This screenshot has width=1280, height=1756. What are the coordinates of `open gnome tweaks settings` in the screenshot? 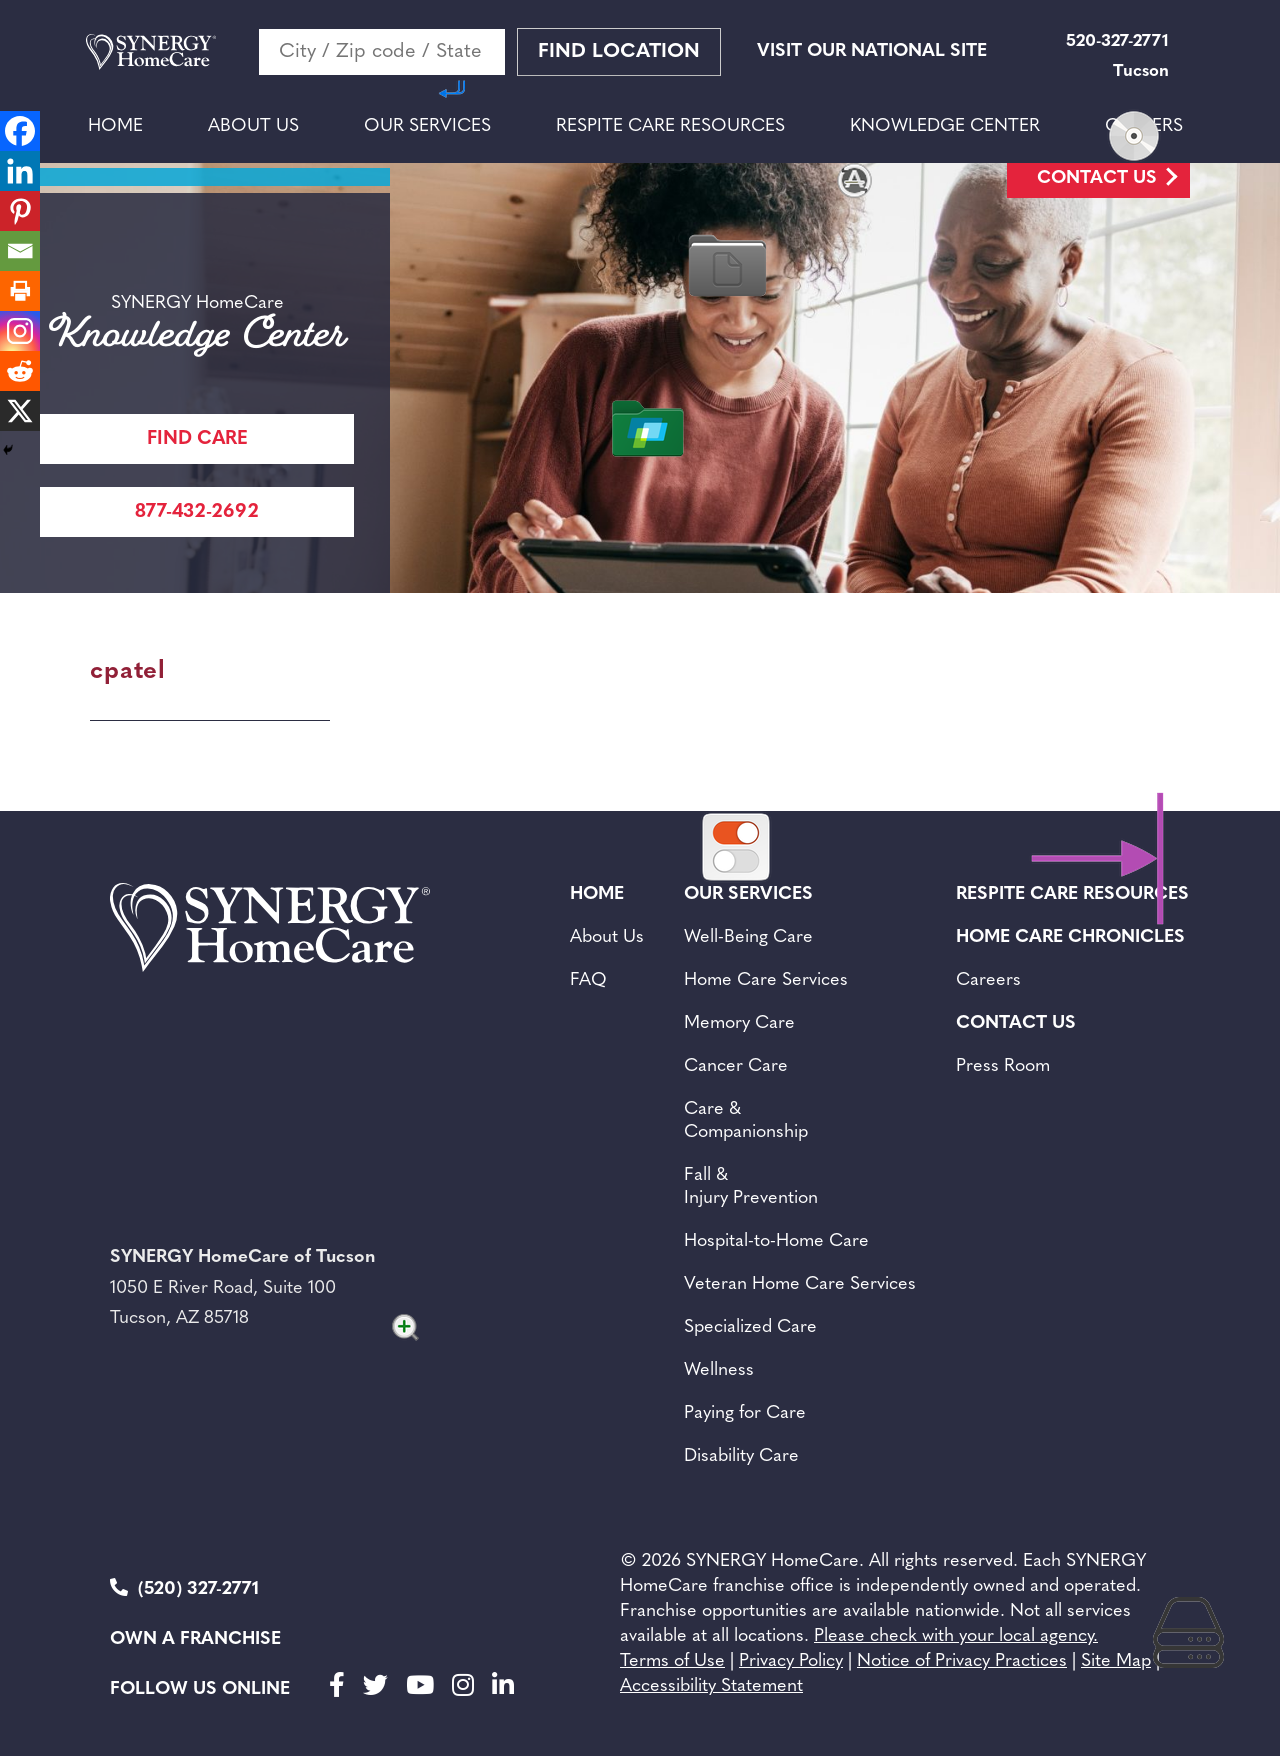 It's located at (736, 847).